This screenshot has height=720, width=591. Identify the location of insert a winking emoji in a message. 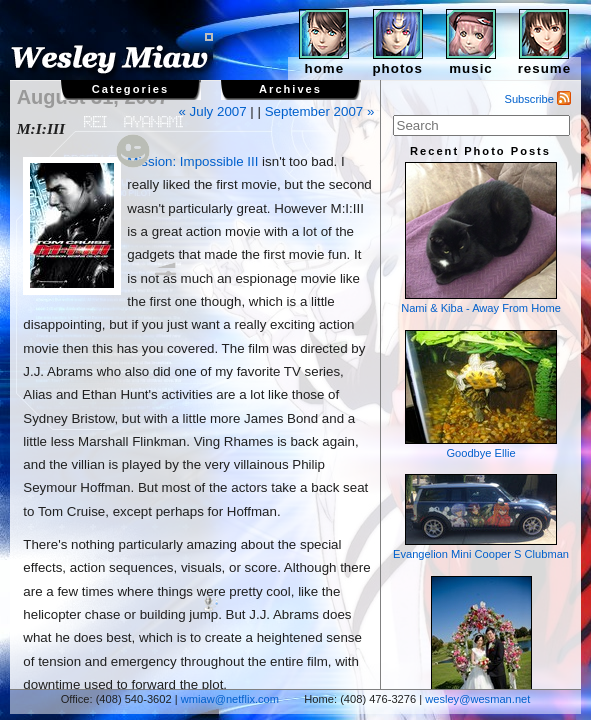
(133, 151).